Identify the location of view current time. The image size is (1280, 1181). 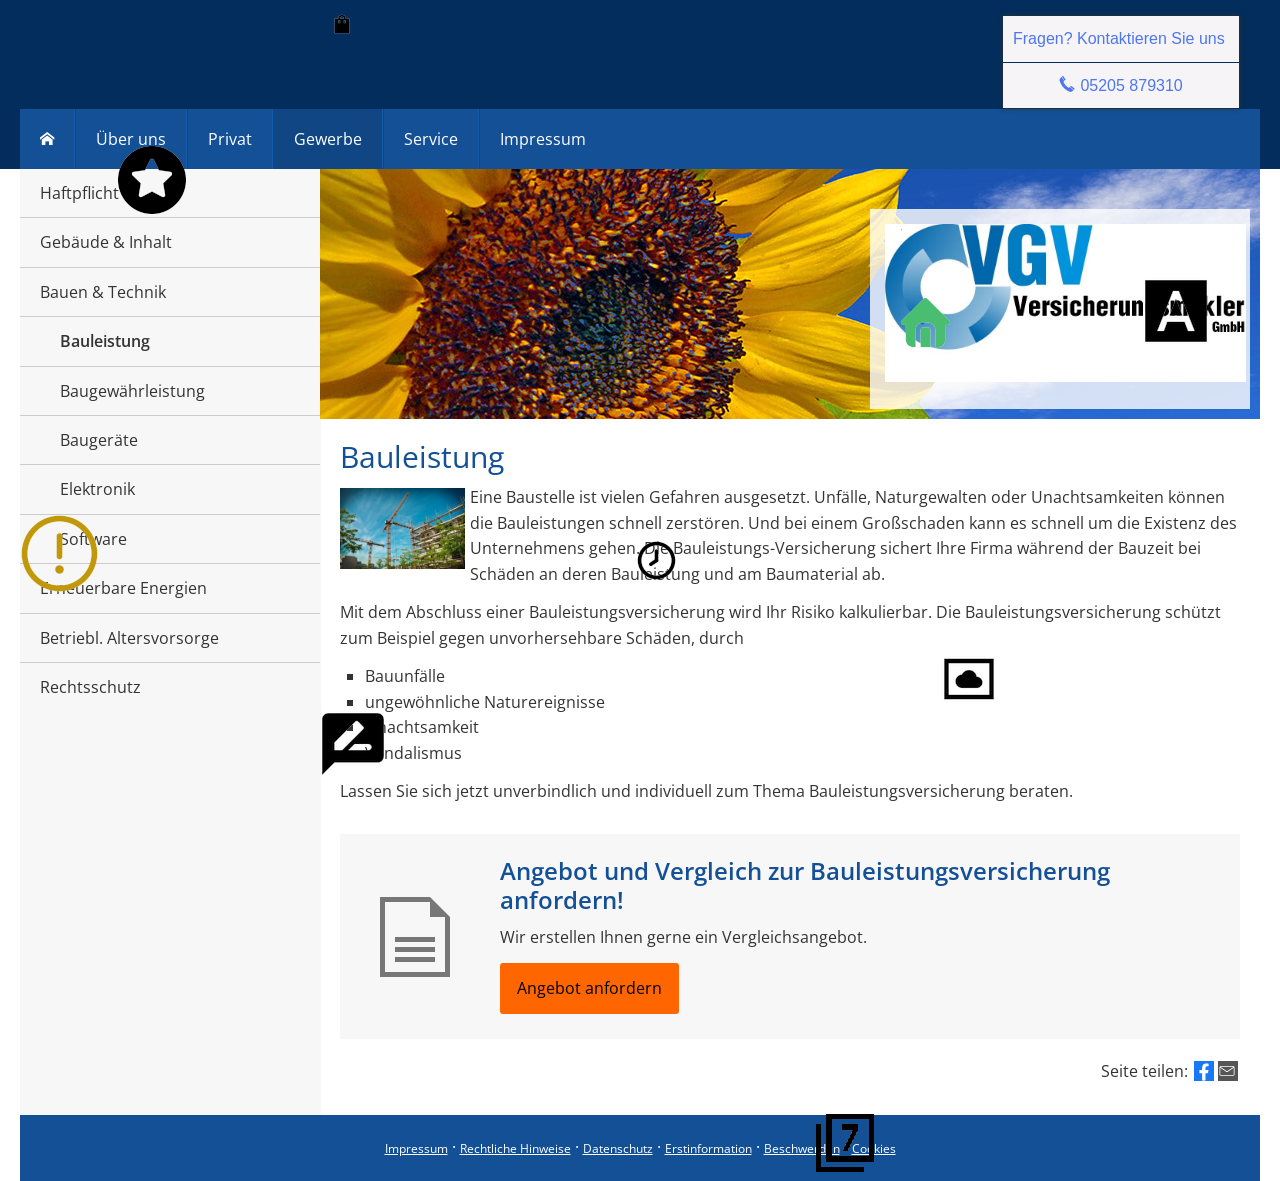
(656, 560).